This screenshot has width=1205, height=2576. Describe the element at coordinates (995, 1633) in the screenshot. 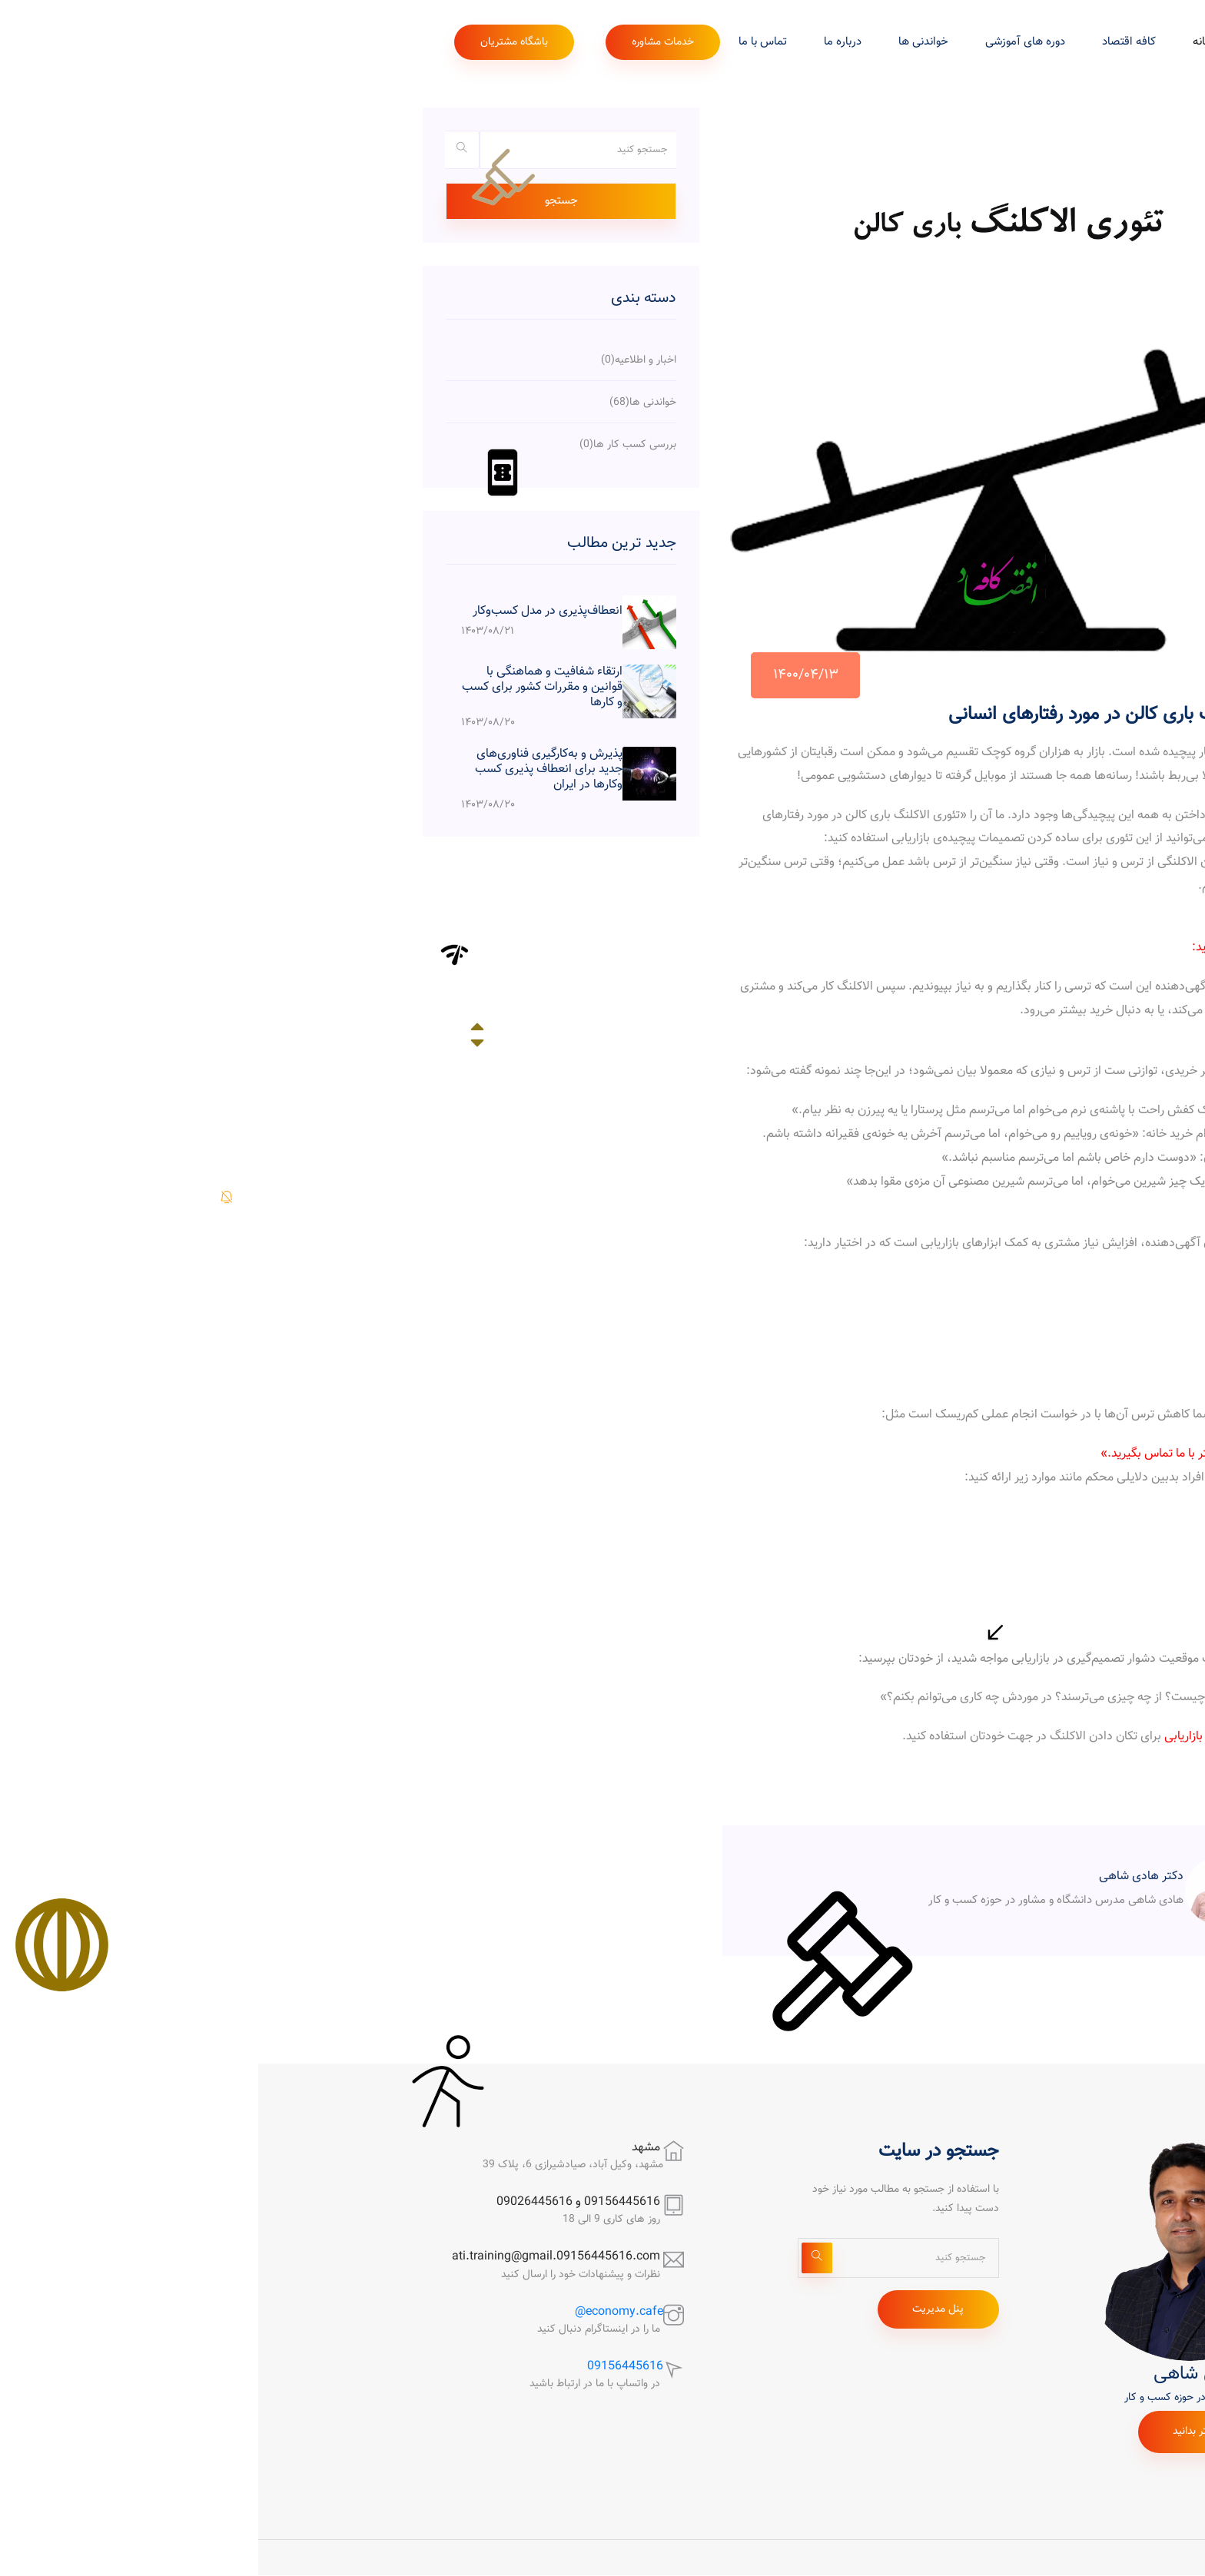

I see `navigate or move southwest on a map` at that location.